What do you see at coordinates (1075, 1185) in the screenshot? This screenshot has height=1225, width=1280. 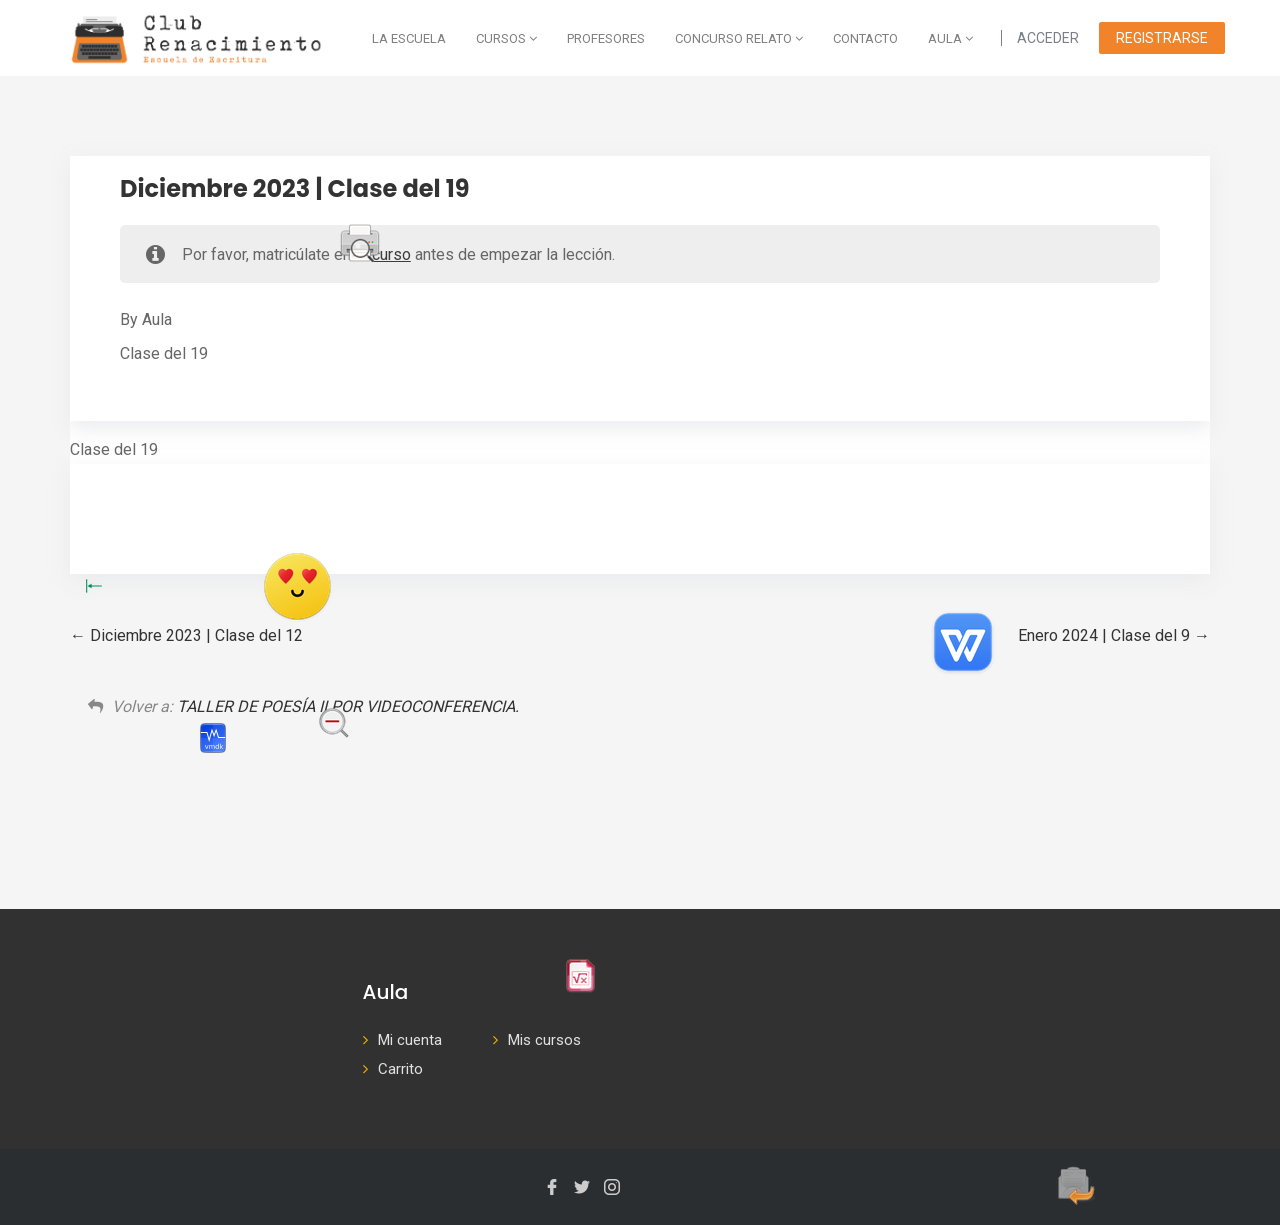 I see `indicates a replied email message` at bounding box center [1075, 1185].